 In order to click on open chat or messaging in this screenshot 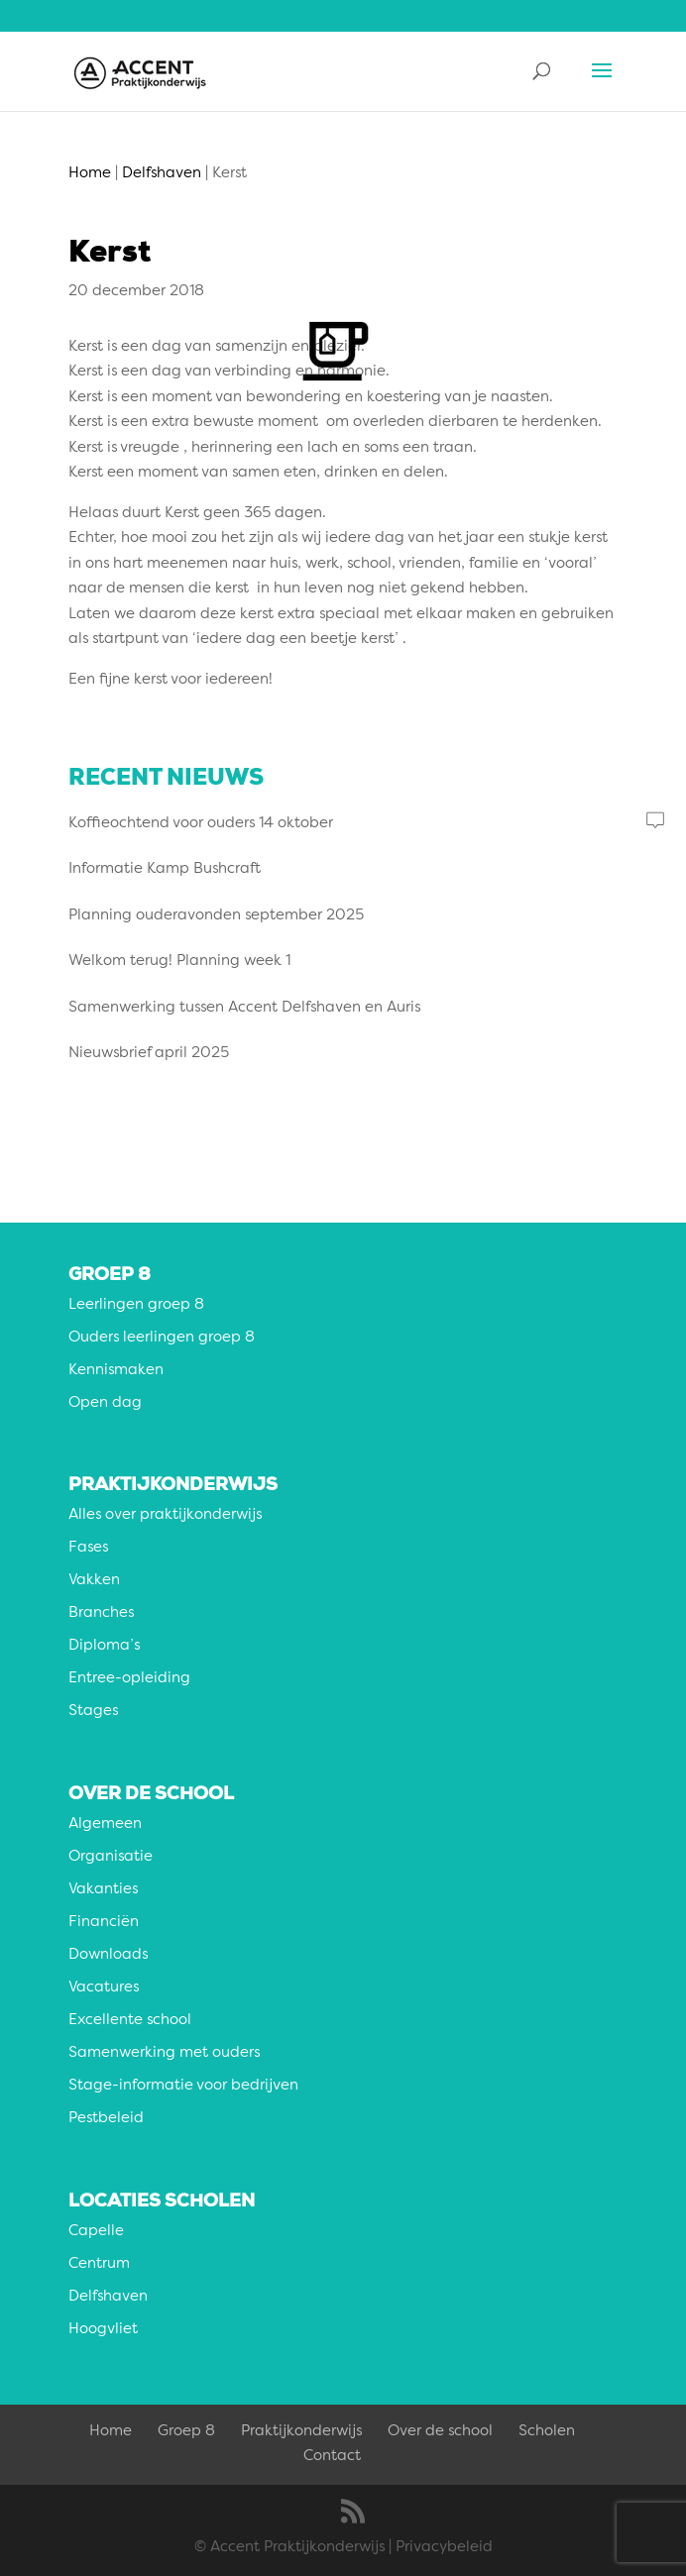, I will do `click(655, 819)`.